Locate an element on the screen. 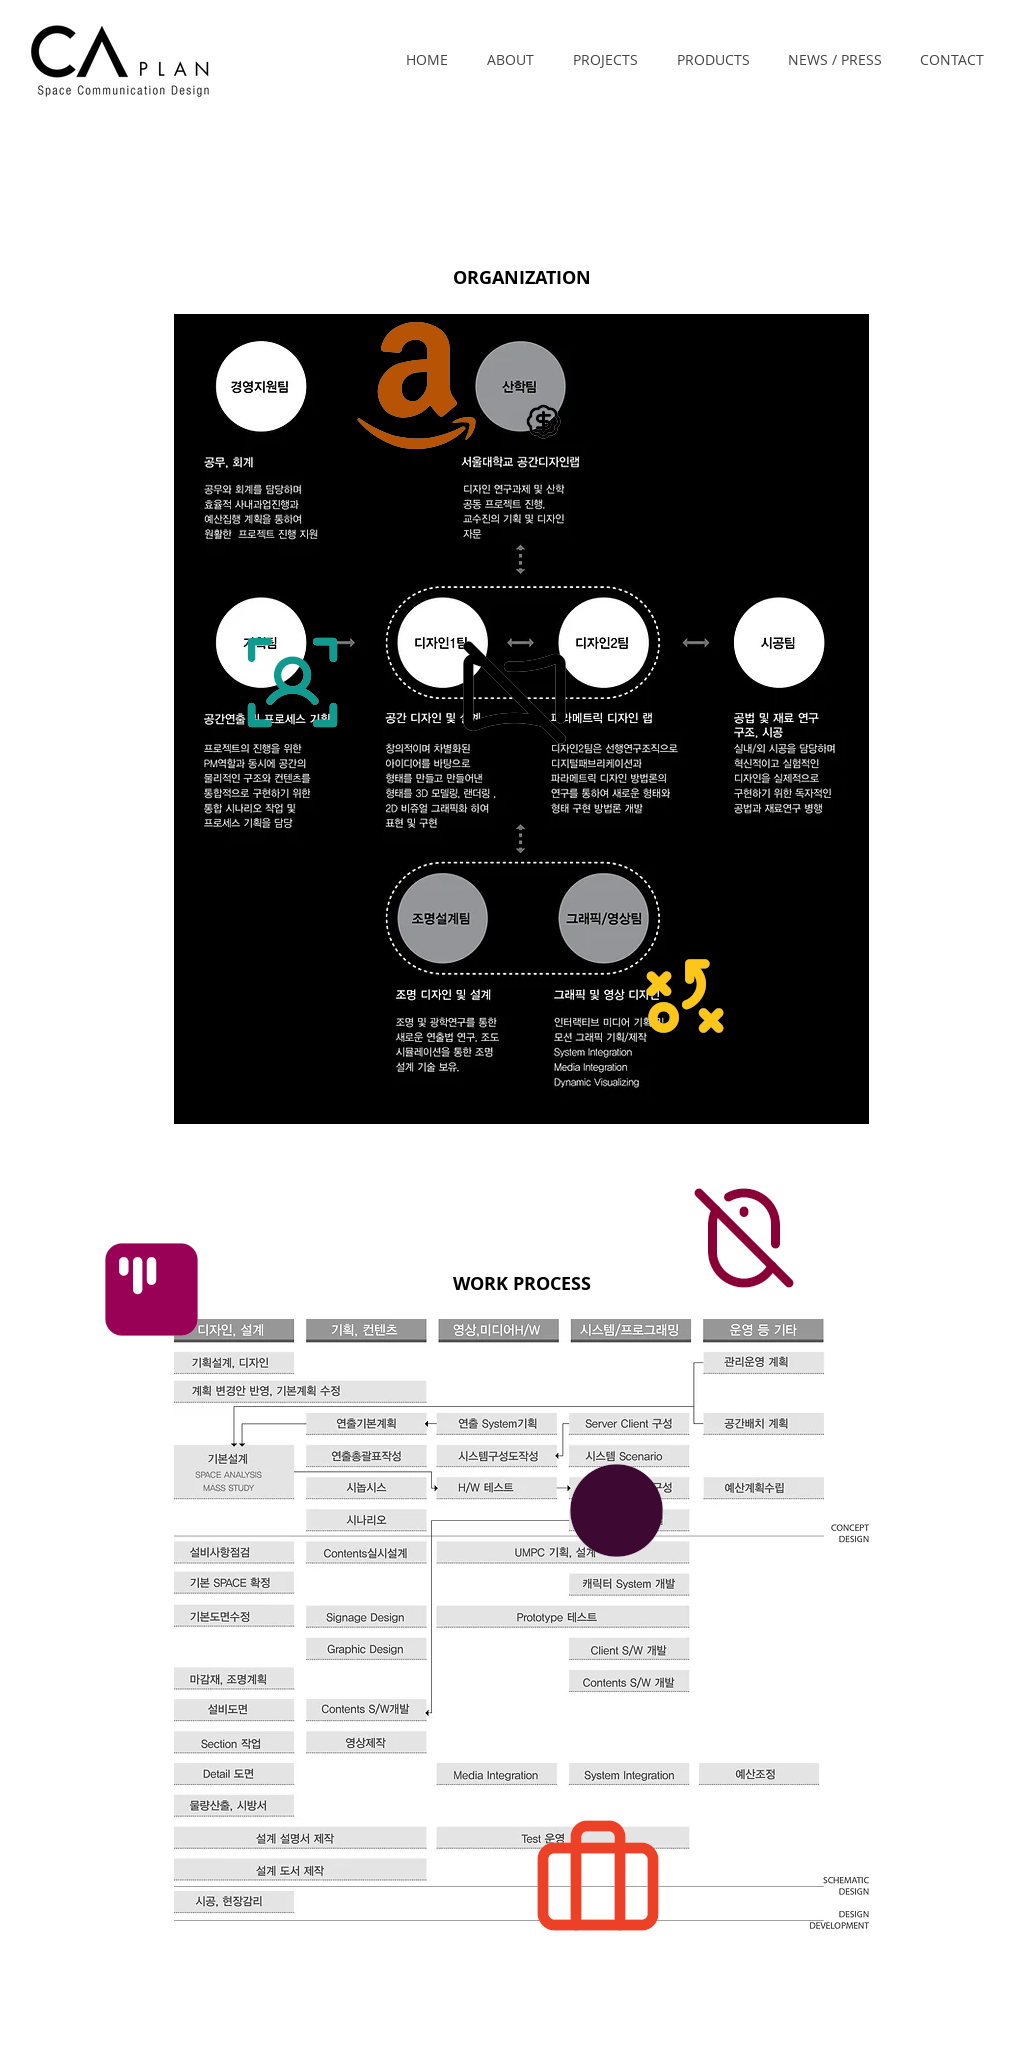 Image resolution: width=1024 pixels, height=2065 pixels. mouse input disabled is located at coordinates (744, 1238).